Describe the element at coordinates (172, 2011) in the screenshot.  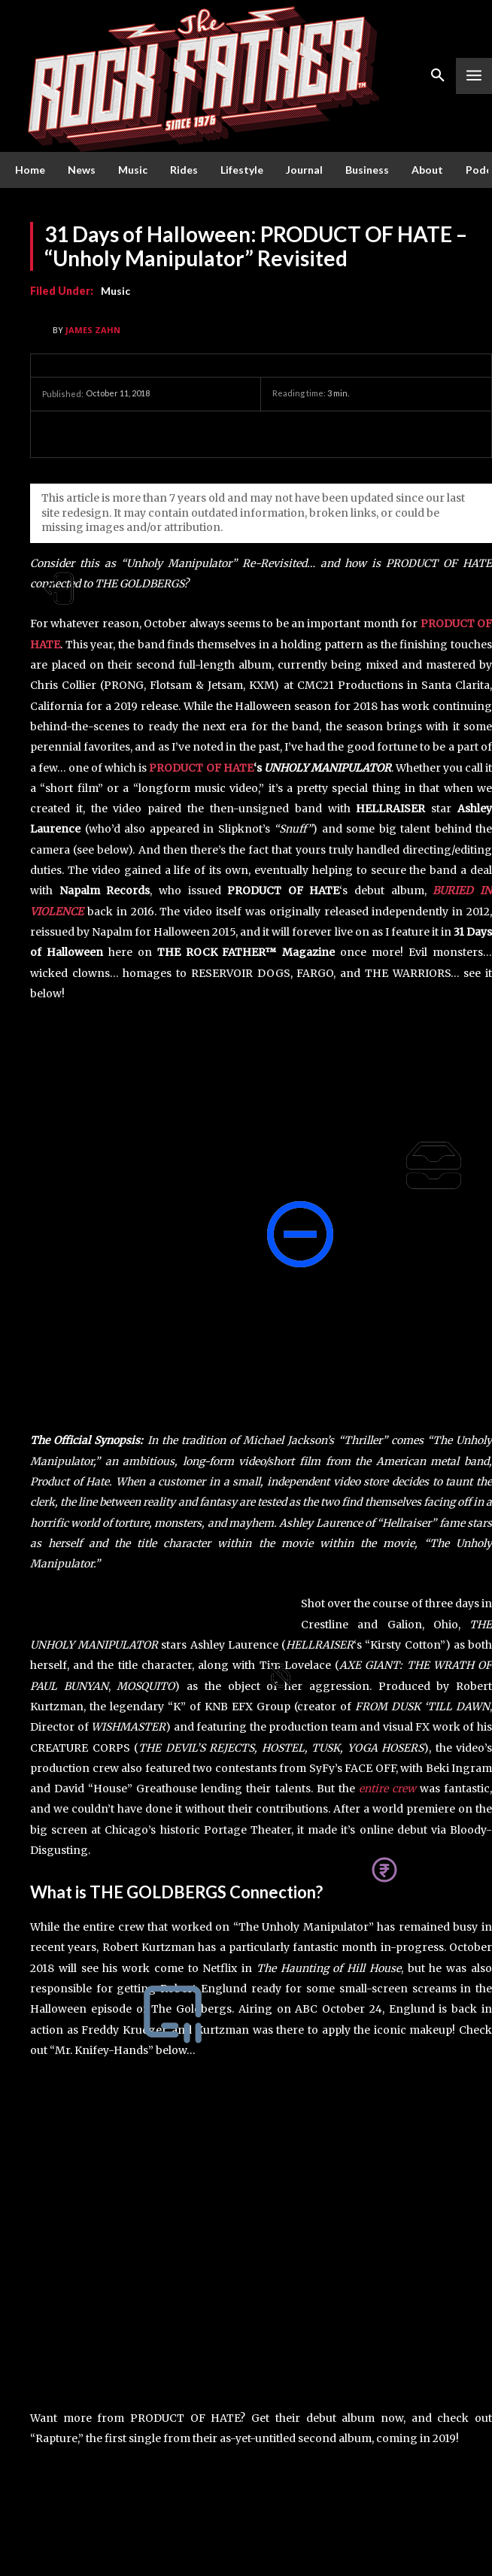
I see `pause media playback on tablet device` at that location.